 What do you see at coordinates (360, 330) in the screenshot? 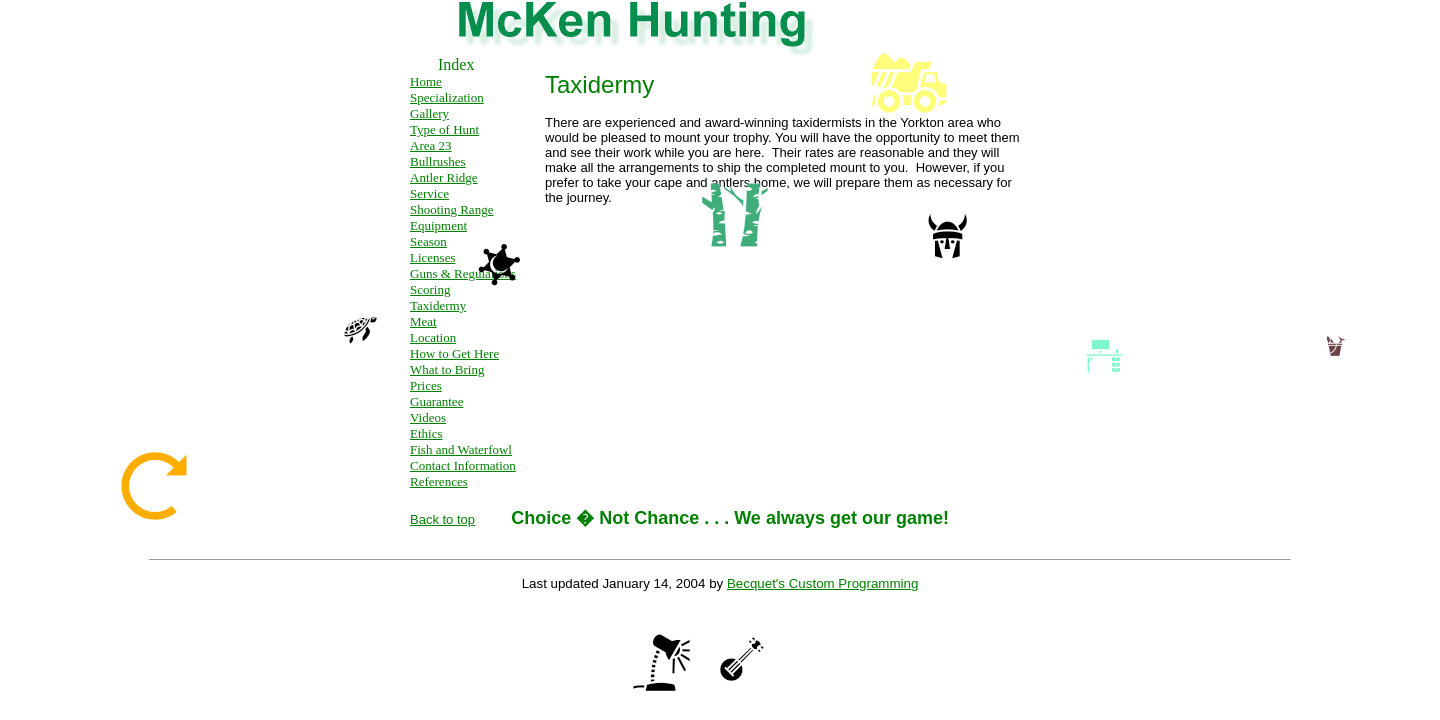
I see `indicates marine wildlife or ocean conservation content` at bounding box center [360, 330].